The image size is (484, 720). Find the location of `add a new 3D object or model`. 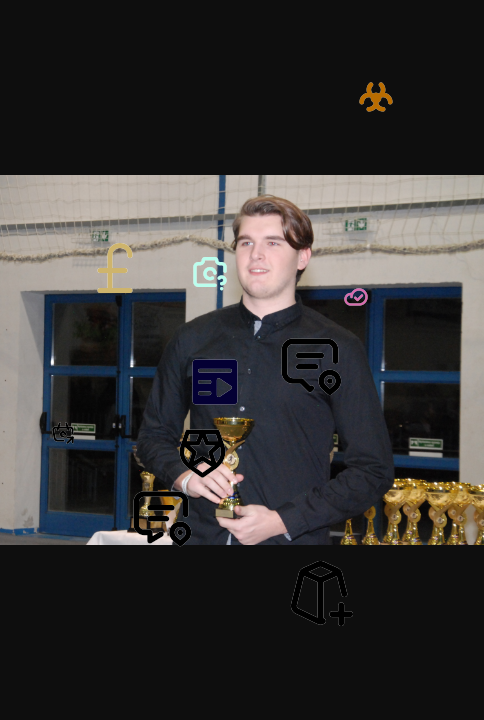

add a new 3D object or model is located at coordinates (320, 593).